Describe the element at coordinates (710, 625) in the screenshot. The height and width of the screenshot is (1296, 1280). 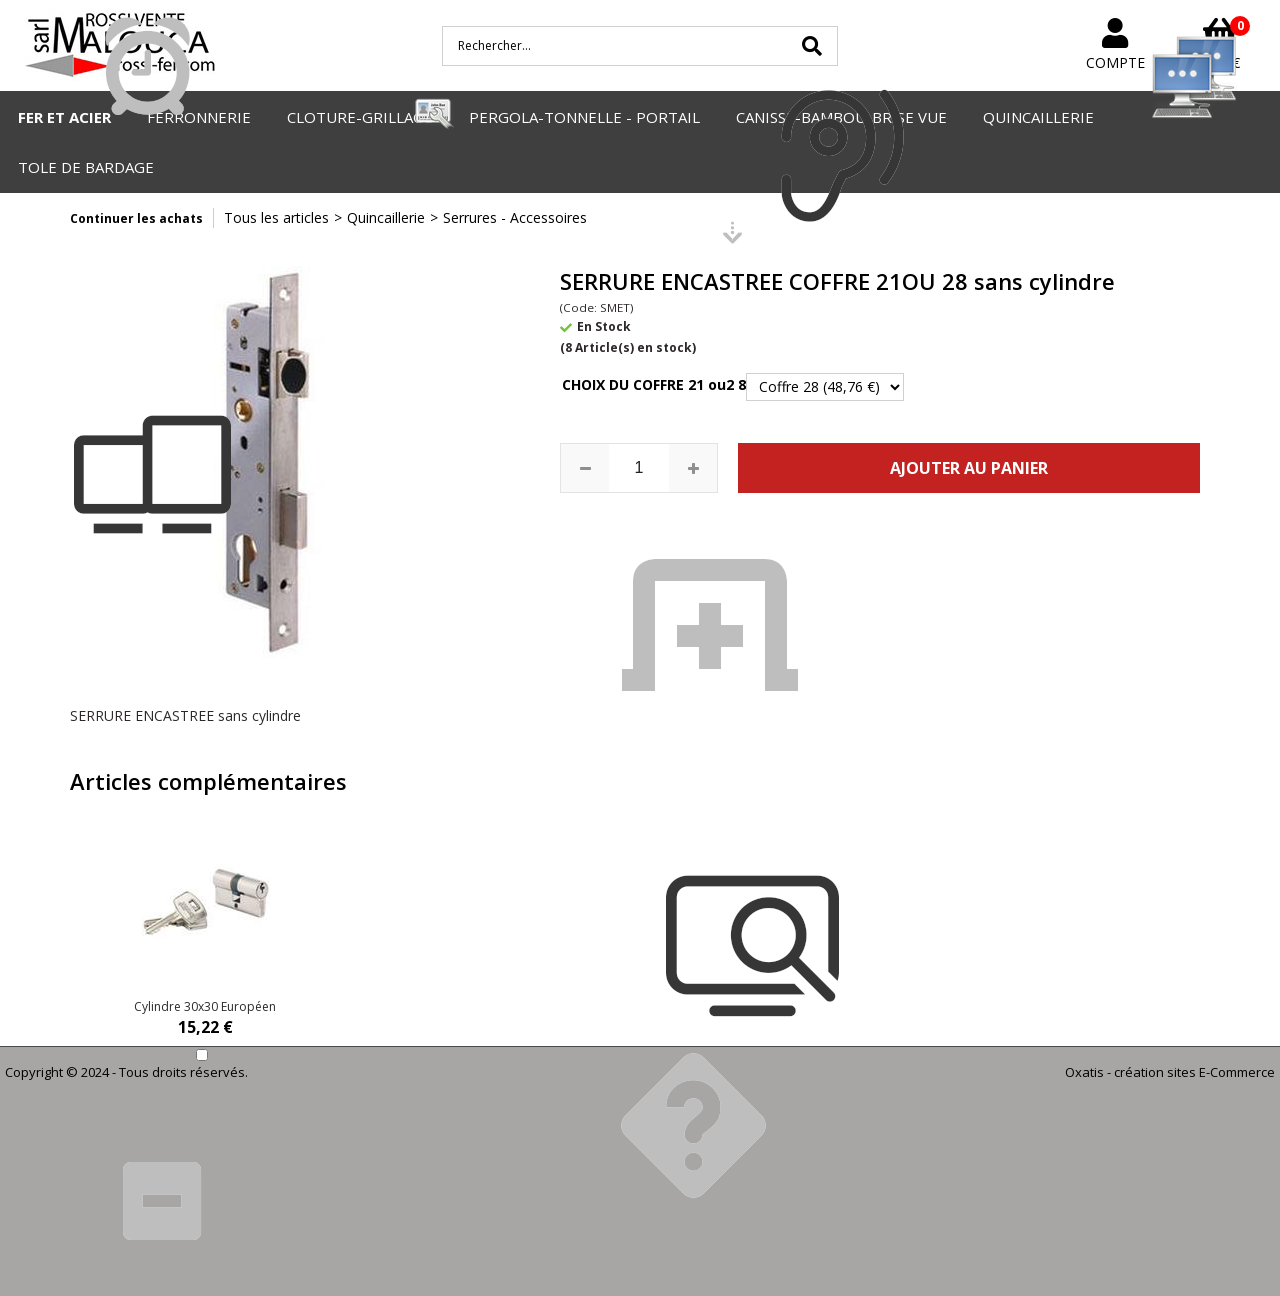
I see `open a new browser tab` at that location.